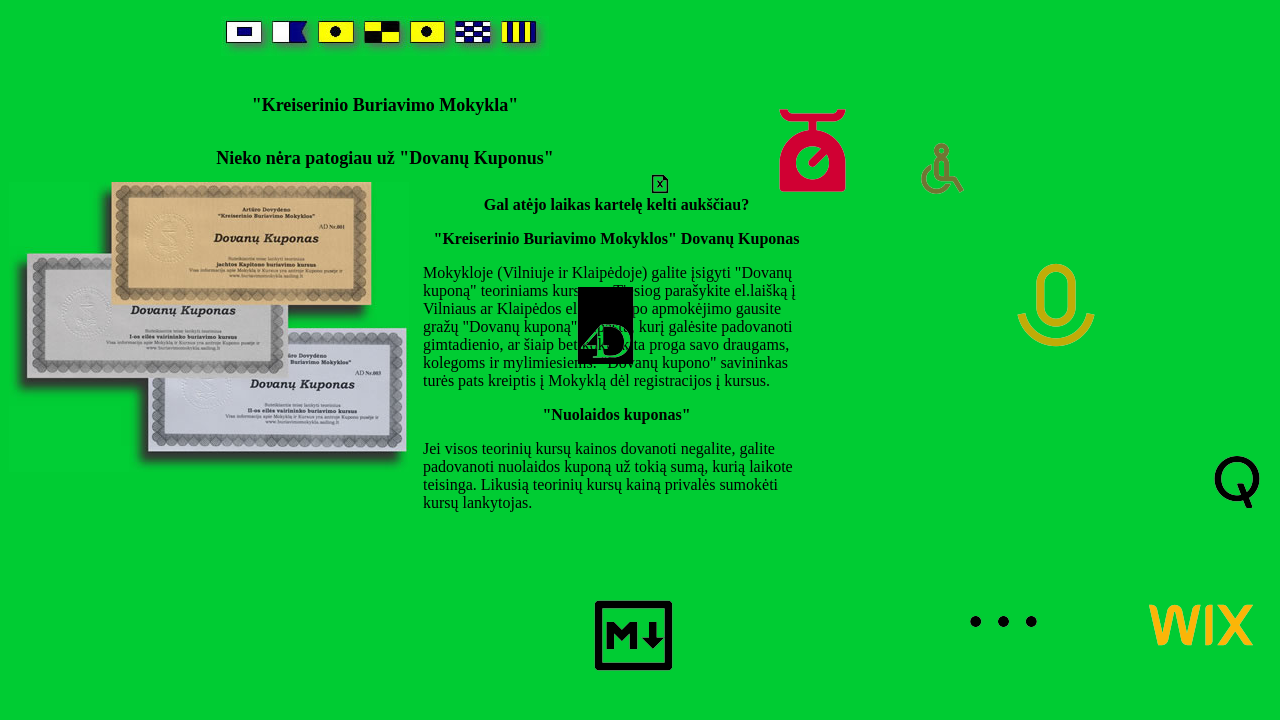 This screenshot has width=1280, height=720. What do you see at coordinates (1056, 307) in the screenshot?
I see `tap to start voice recording` at bounding box center [1056, 307].